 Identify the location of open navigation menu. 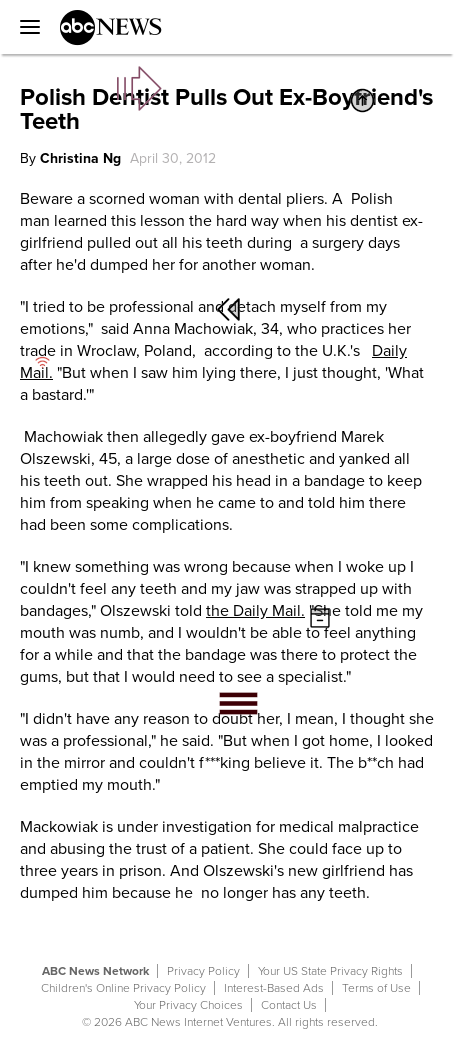
(238, 703).